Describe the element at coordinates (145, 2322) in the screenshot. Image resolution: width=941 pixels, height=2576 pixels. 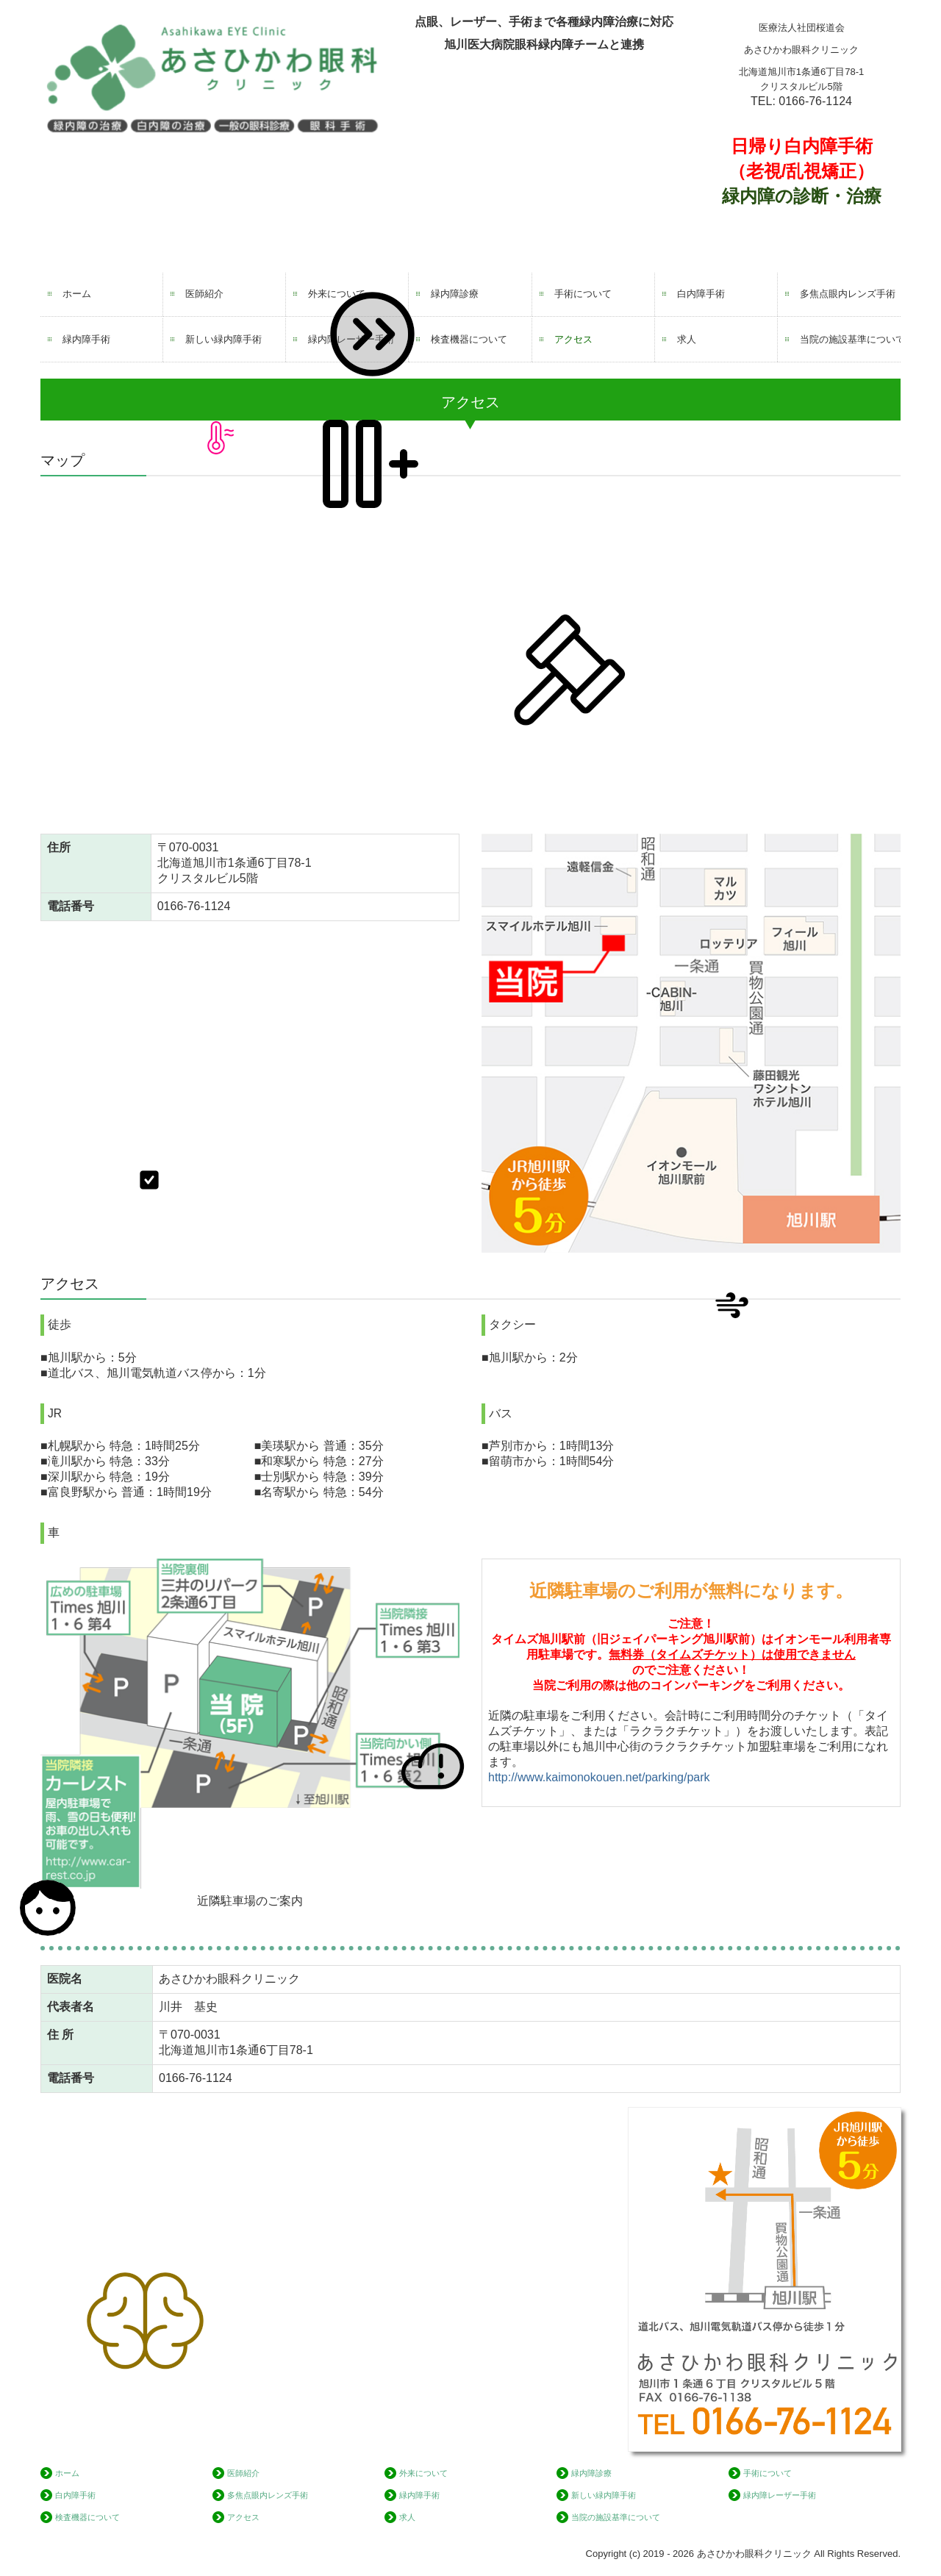
I see `access AI or smart features` at that location.